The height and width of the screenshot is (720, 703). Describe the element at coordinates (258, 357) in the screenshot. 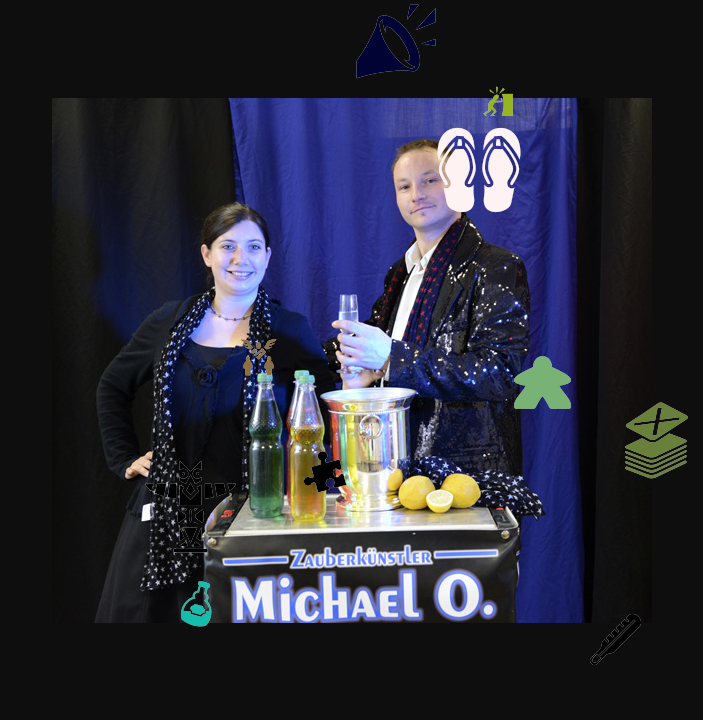

I see `the lovers tarot card in a fortune telling or divination app` at that location.